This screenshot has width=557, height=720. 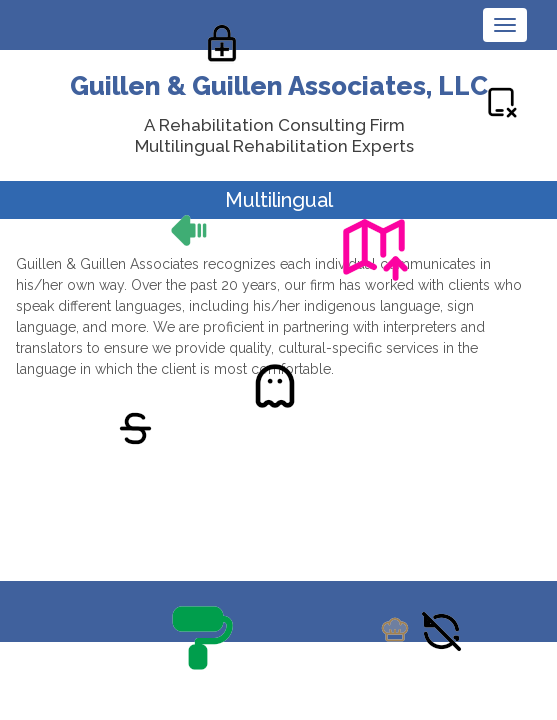 What do you see at coordinates (275, 386) in the screenshot?
I see `toggle ghost mode or invisible status` at bounding box center [275, 386].